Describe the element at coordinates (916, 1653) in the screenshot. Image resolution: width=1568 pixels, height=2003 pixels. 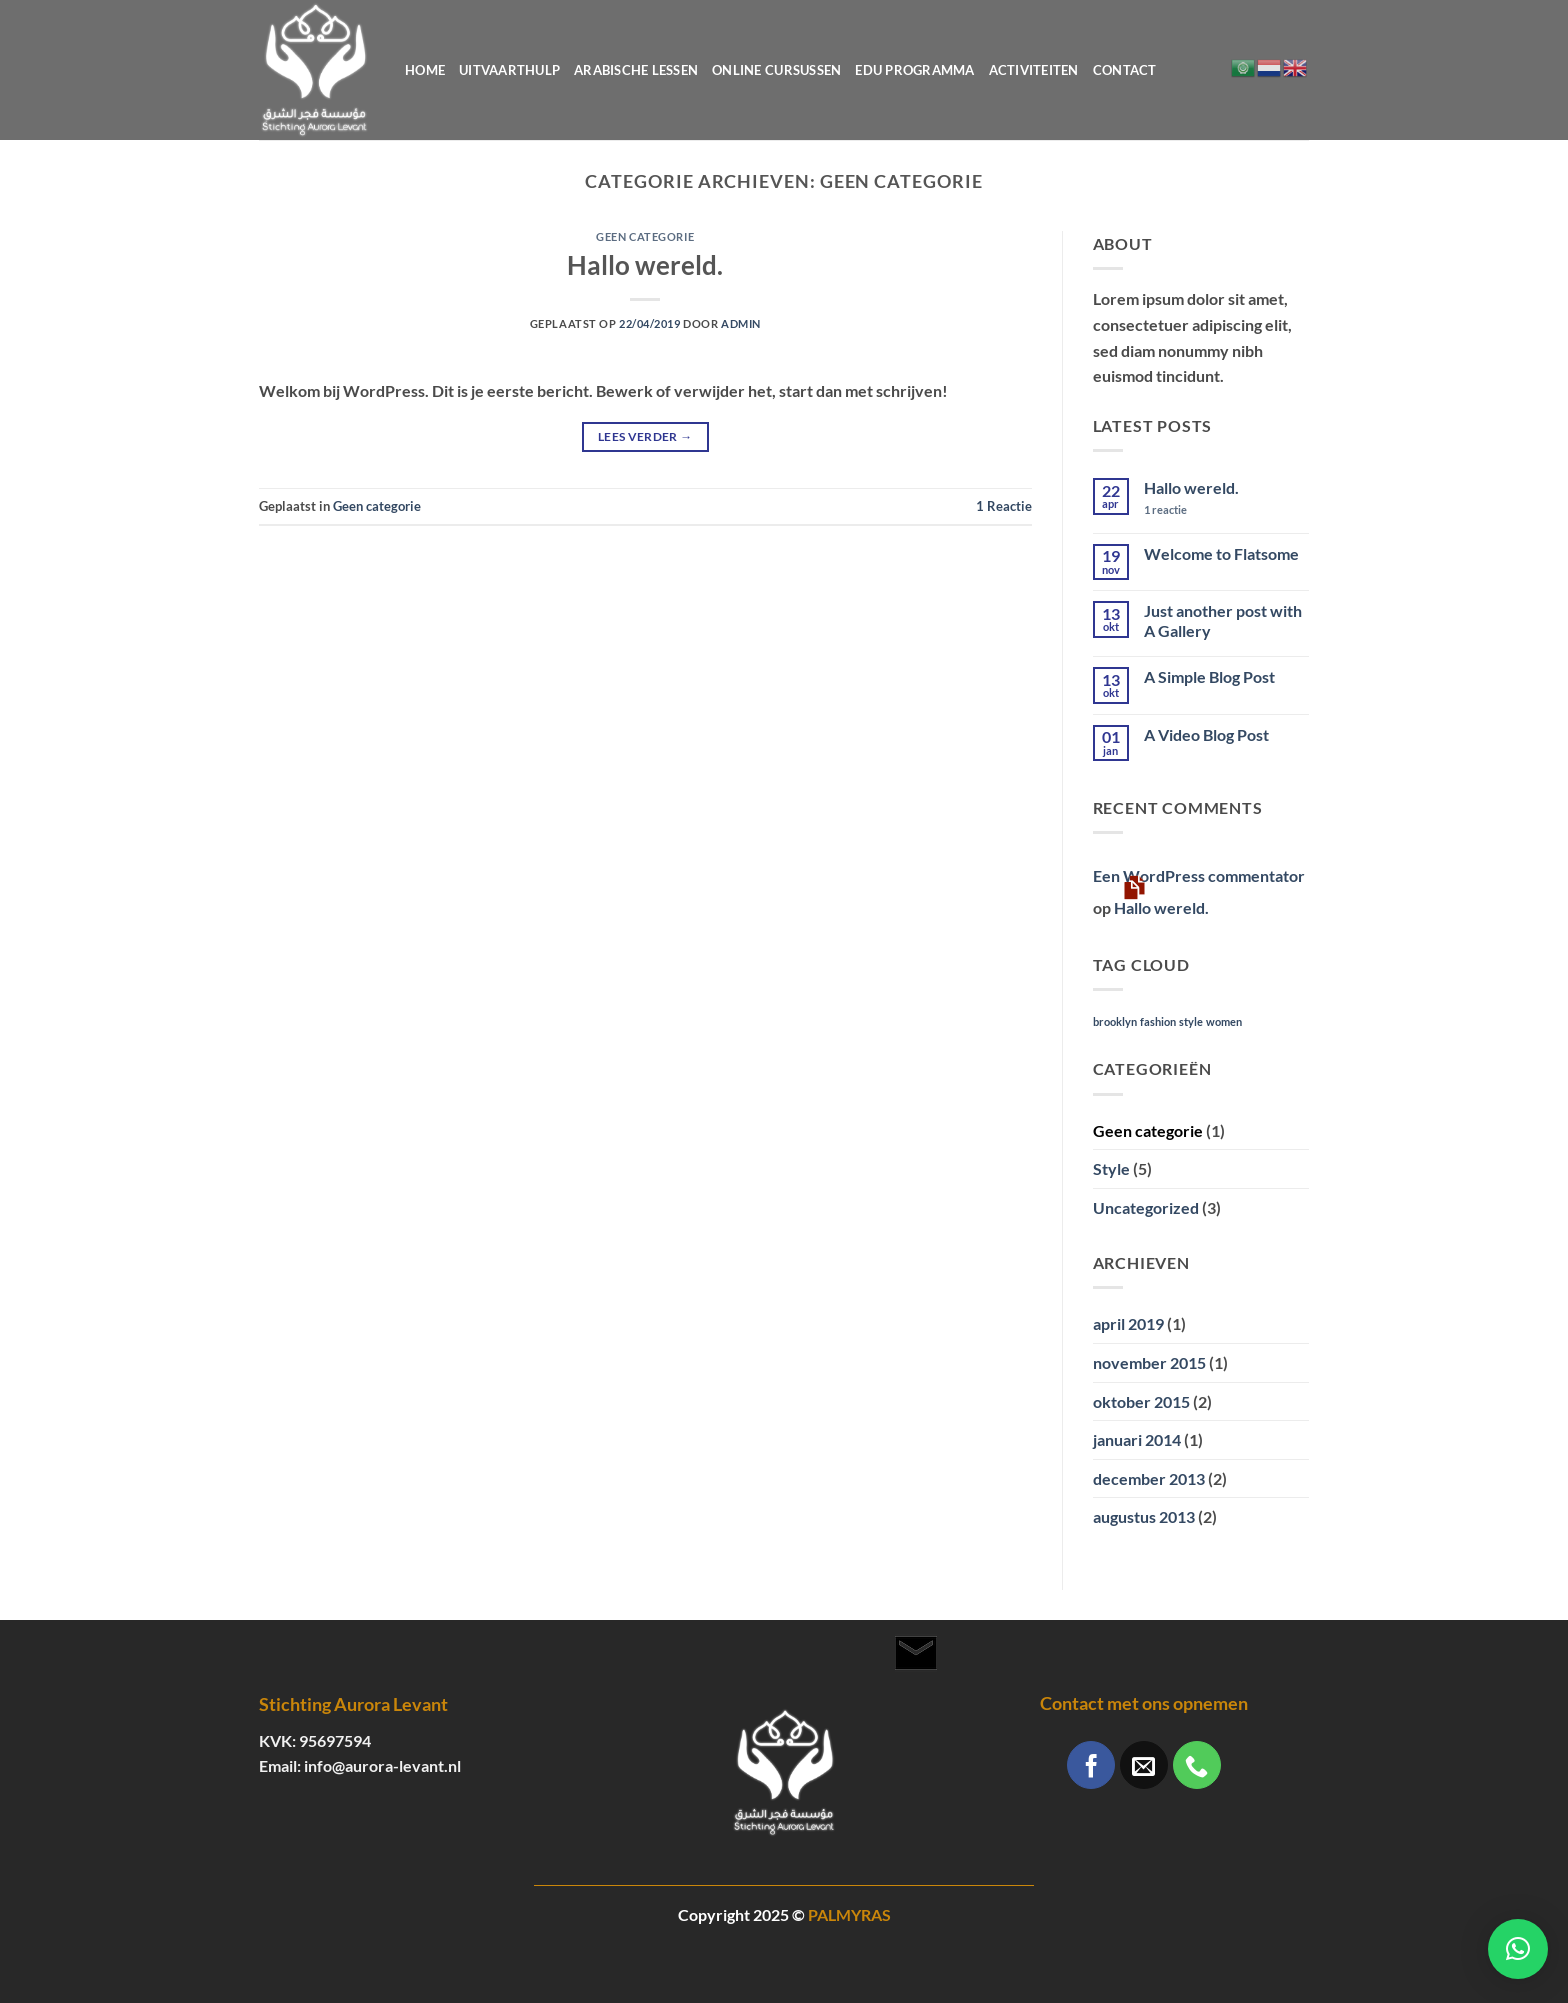
I see `open your email inbox` at that location.